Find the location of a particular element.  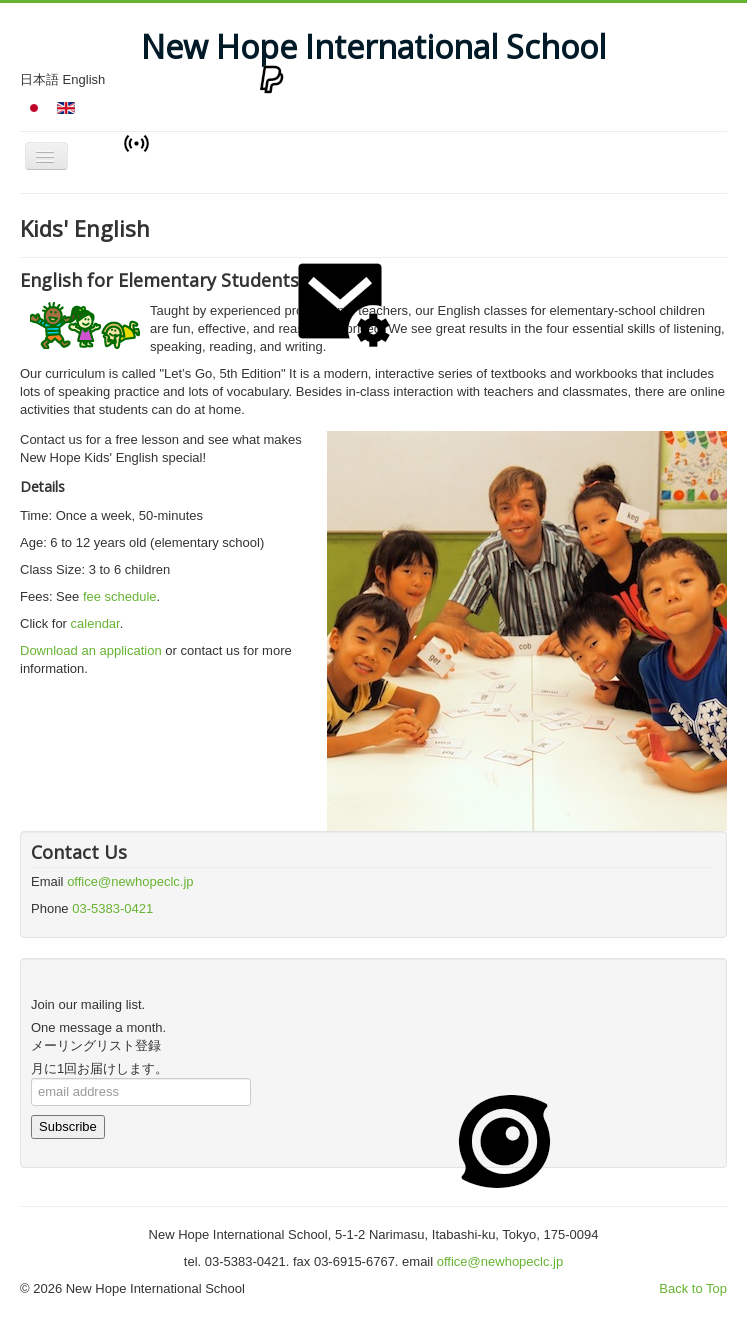

open the Insta360 camera app is located at coordinates (504, 1141).